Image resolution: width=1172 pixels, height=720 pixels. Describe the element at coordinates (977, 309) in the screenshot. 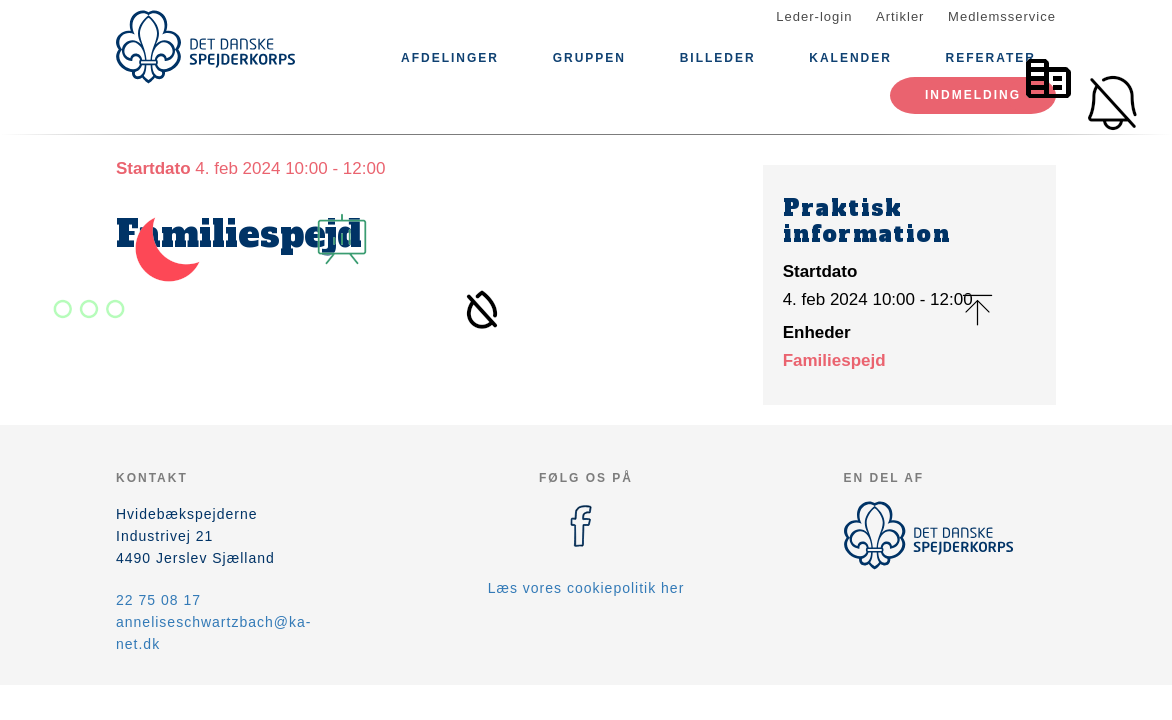

I see `scroll to top of page` at that location.